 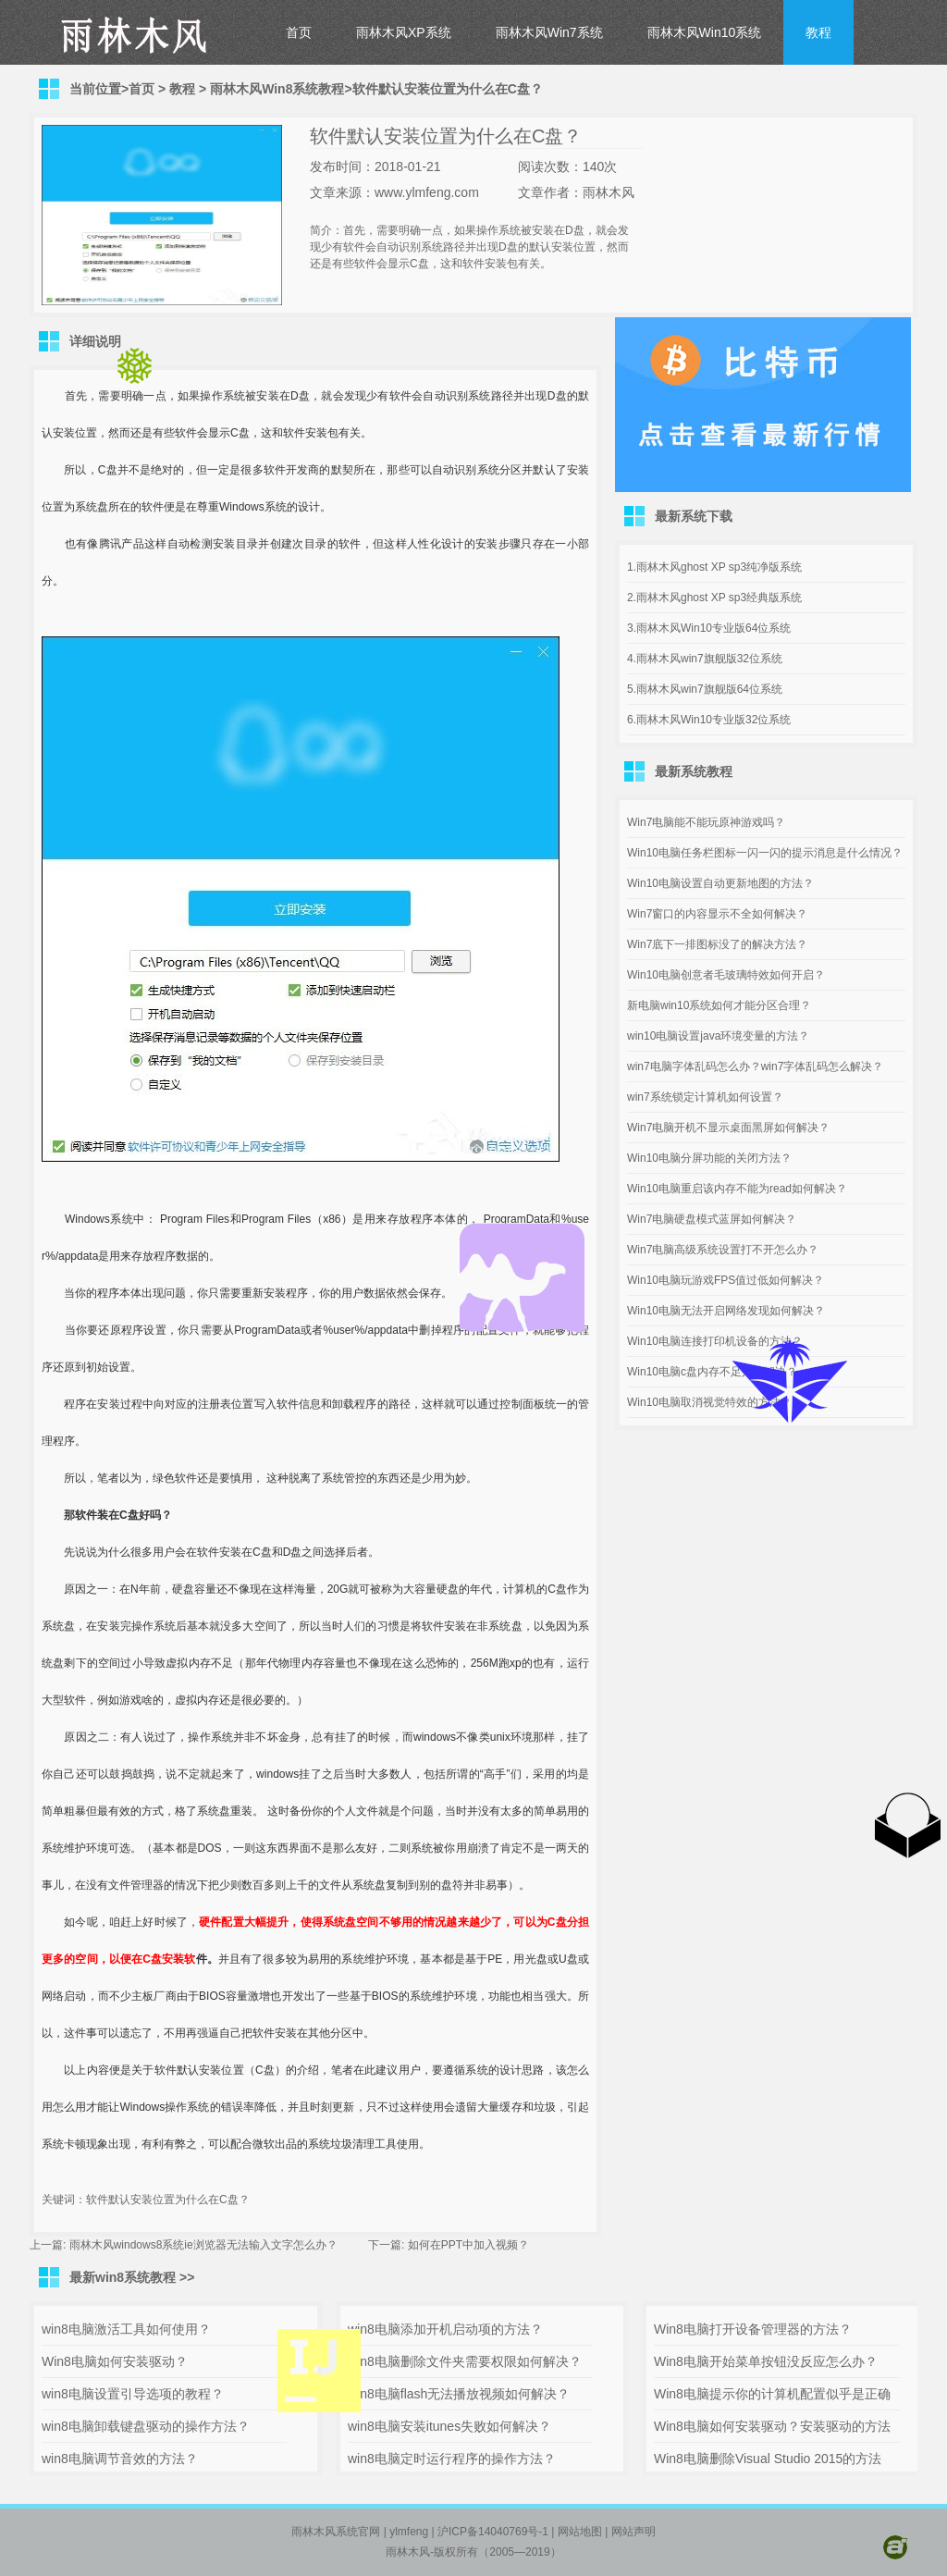 What do you see at coordinates (895, 2547) in the screenshot?
I see `anime.js library logo` at bounding box center [895, 2547].